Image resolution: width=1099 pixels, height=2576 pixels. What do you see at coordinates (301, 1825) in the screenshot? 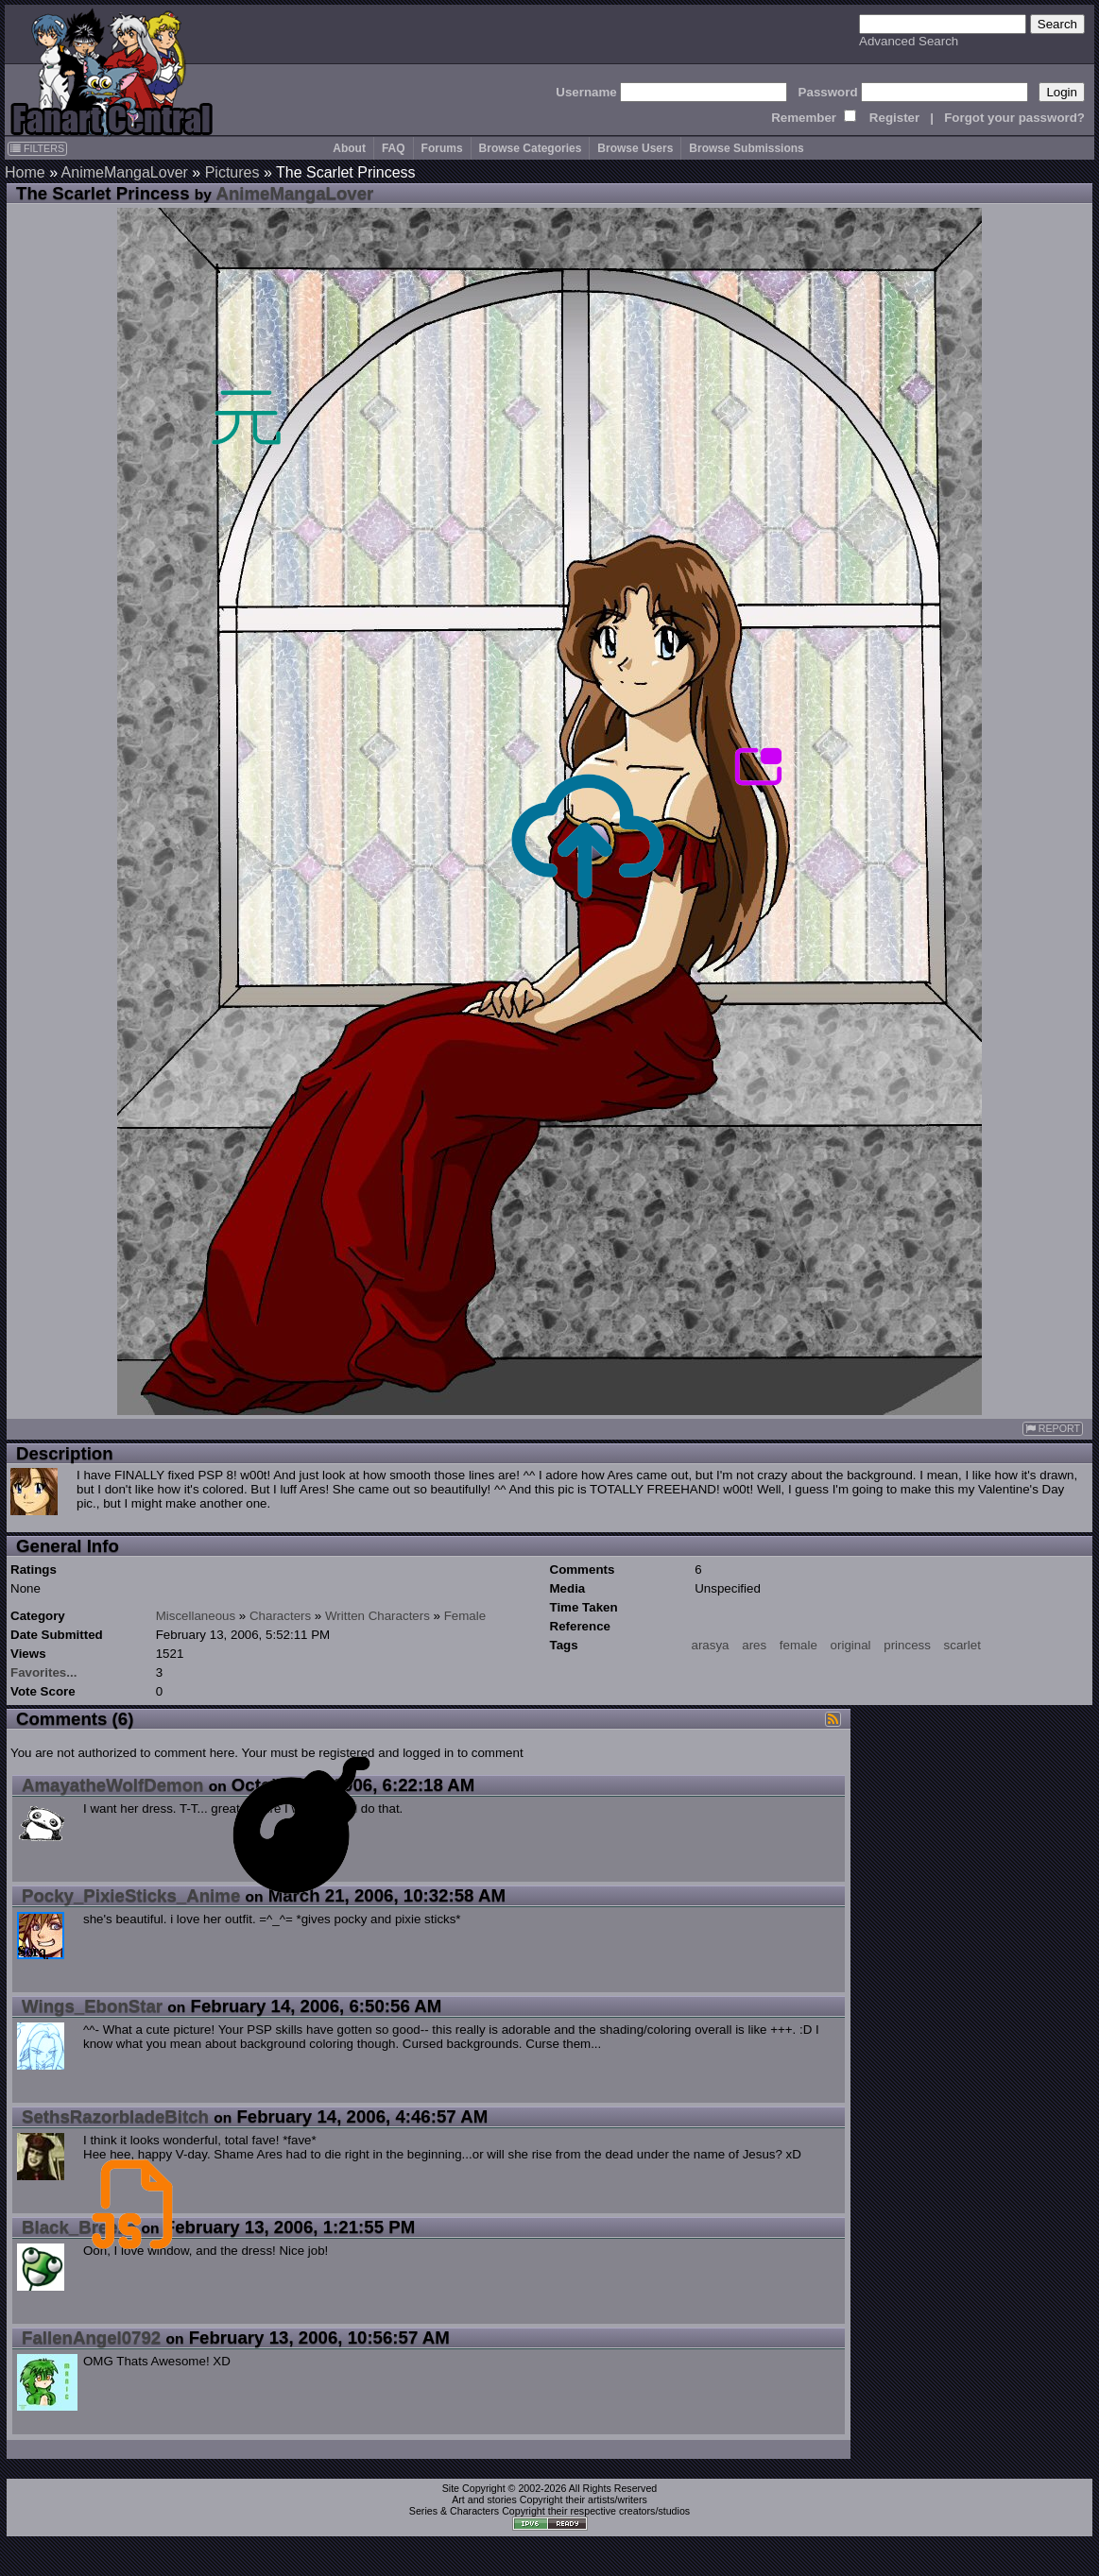
I see `delete all data or perform destructive action` at bounding box center [301, 1825].